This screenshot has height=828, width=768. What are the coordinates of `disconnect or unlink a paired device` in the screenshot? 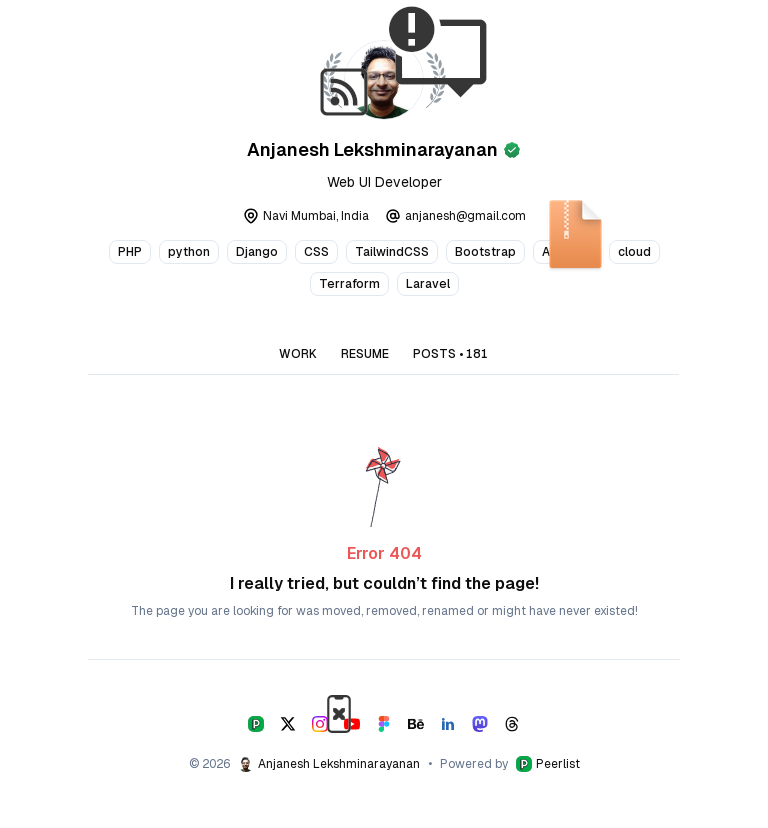 It's located at (339, 714).